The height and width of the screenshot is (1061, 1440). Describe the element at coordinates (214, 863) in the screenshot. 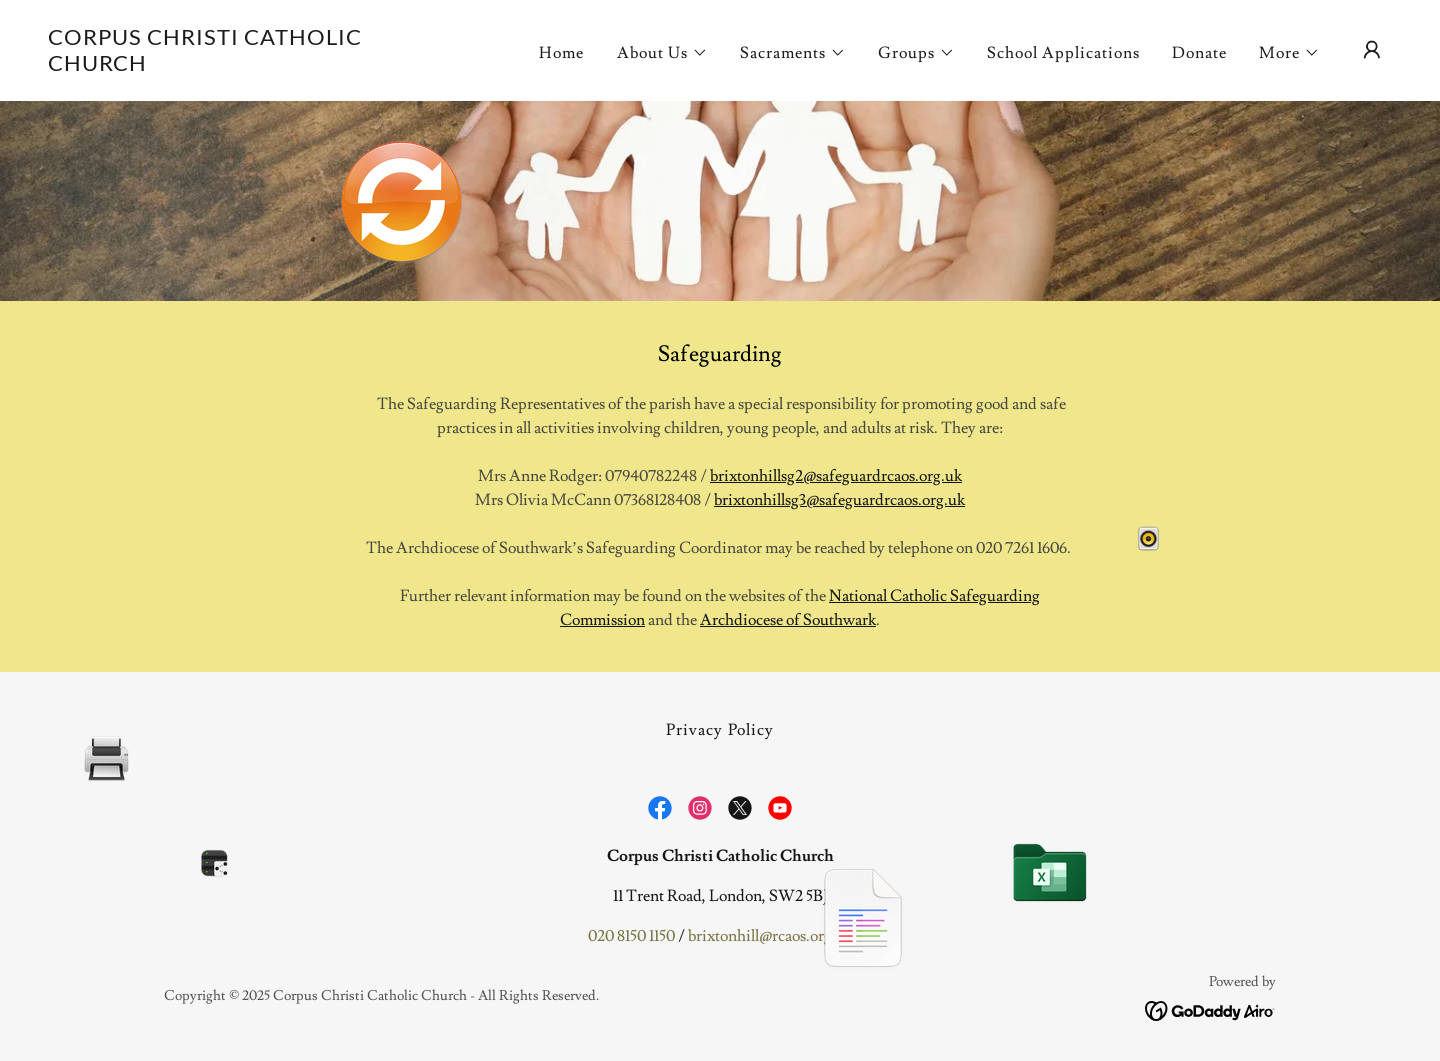

I see `configure network server sharing preferences` at that location.